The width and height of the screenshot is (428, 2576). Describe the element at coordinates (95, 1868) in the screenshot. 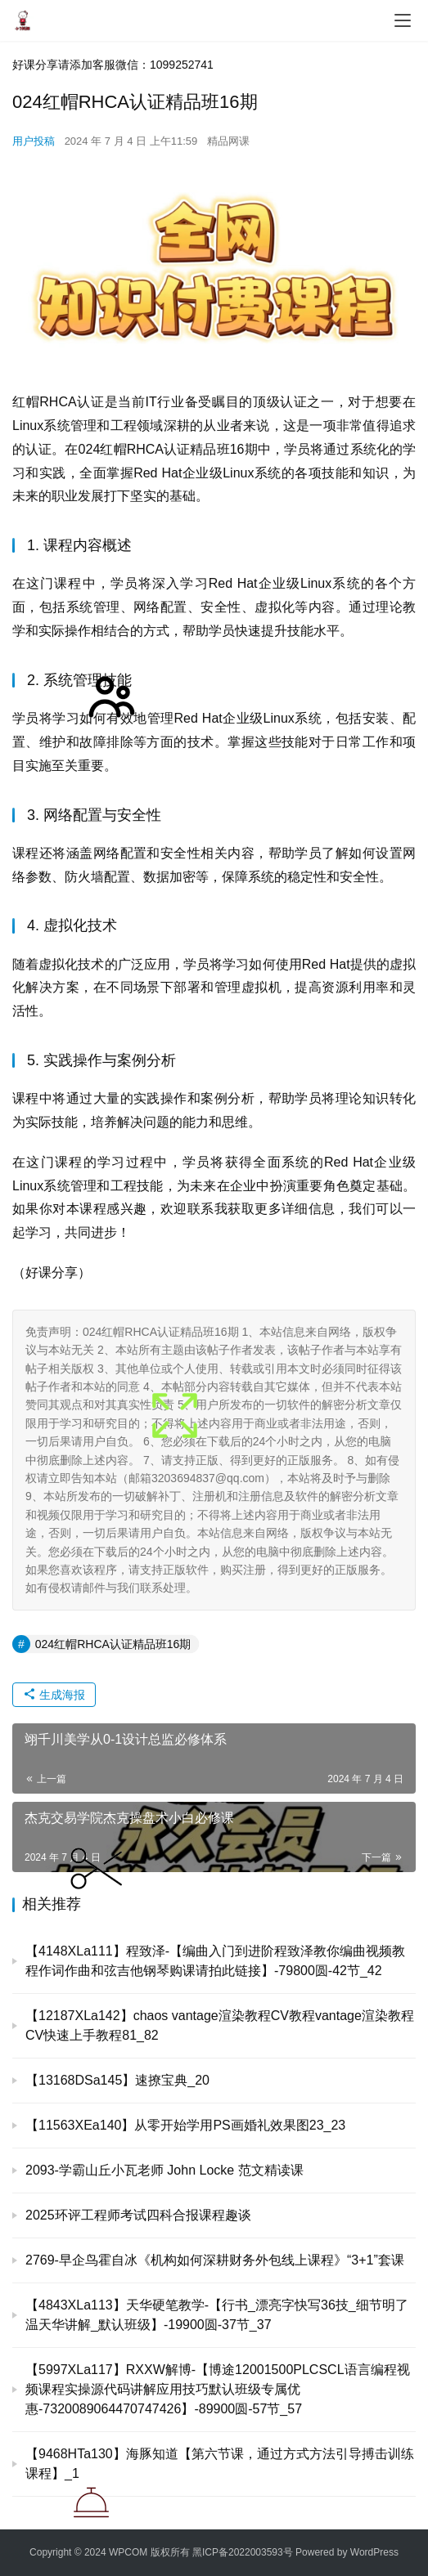

I see `cut selected content` at that location.